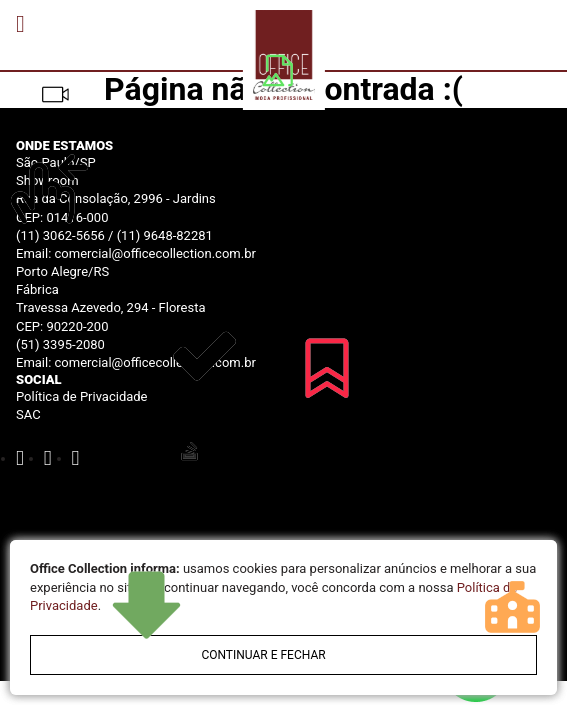 This screenshot has height=720, width=567. Describe the element at coordinates (54, 94) in the screenshot. I see `start video recording` at that location.